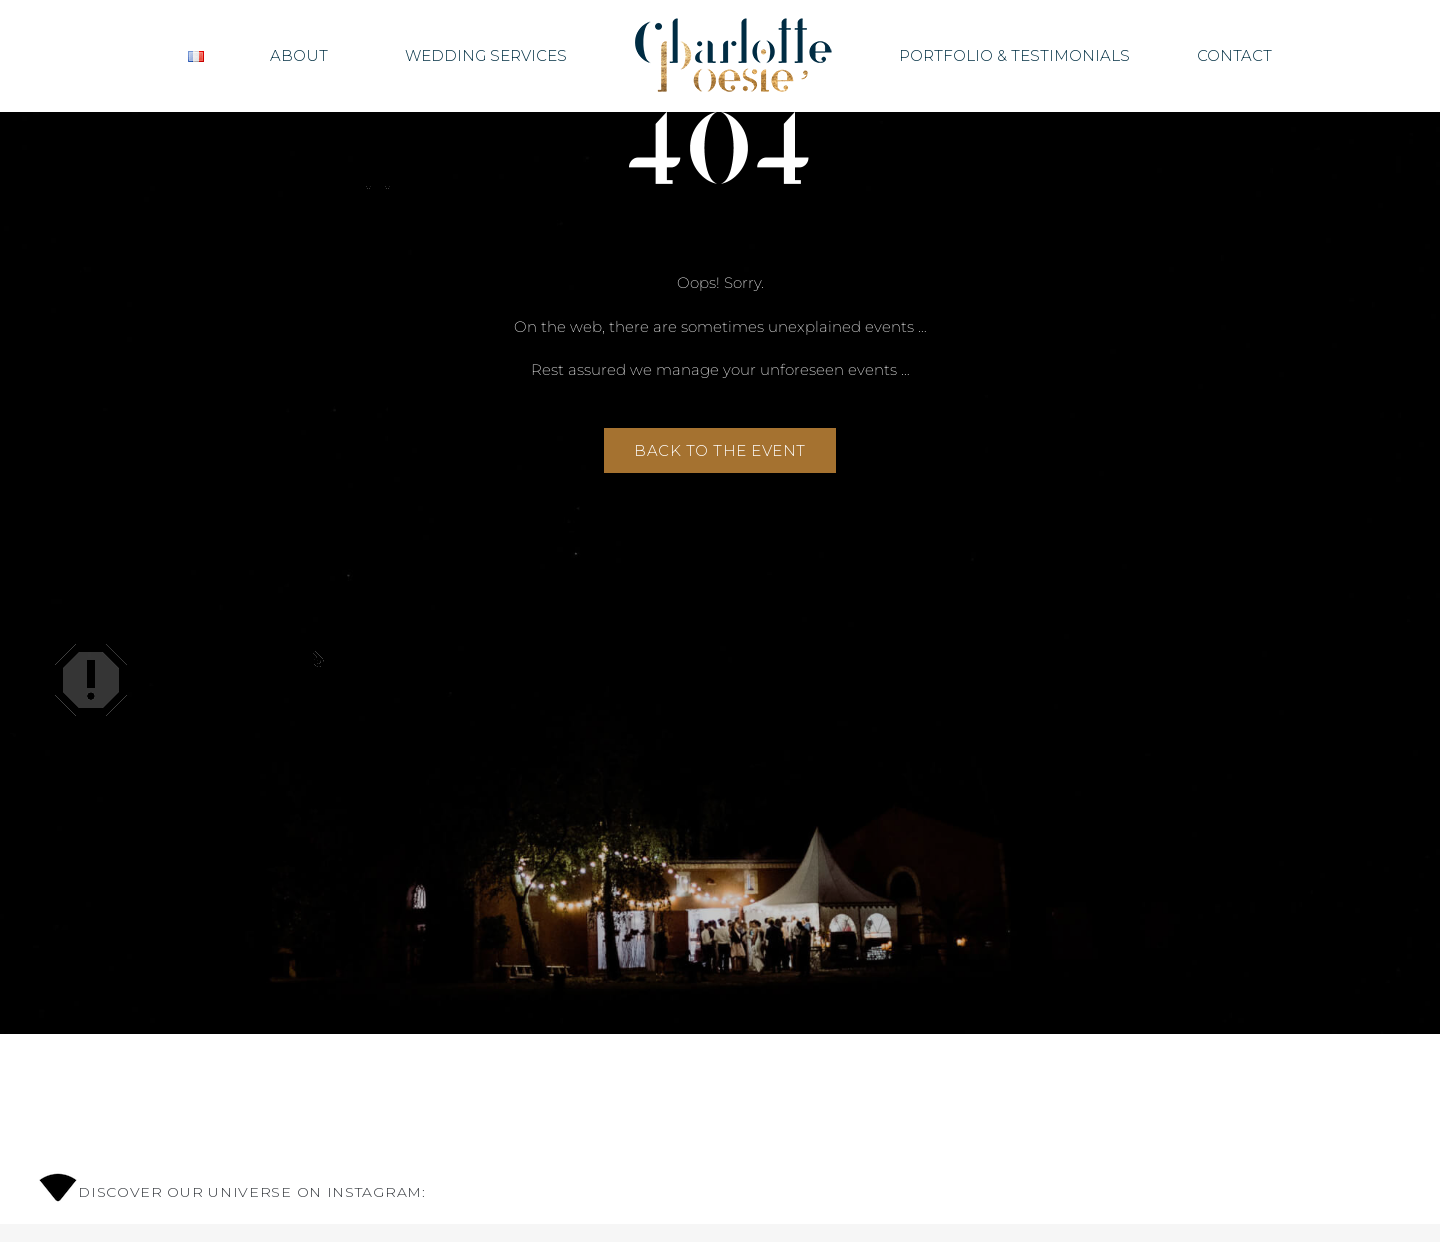 The image size is (1440, 1242). What do you see at coordinates (378, 177) in the screenshot?
I see `select single bed accommodation` at bounding box center [378, 177].